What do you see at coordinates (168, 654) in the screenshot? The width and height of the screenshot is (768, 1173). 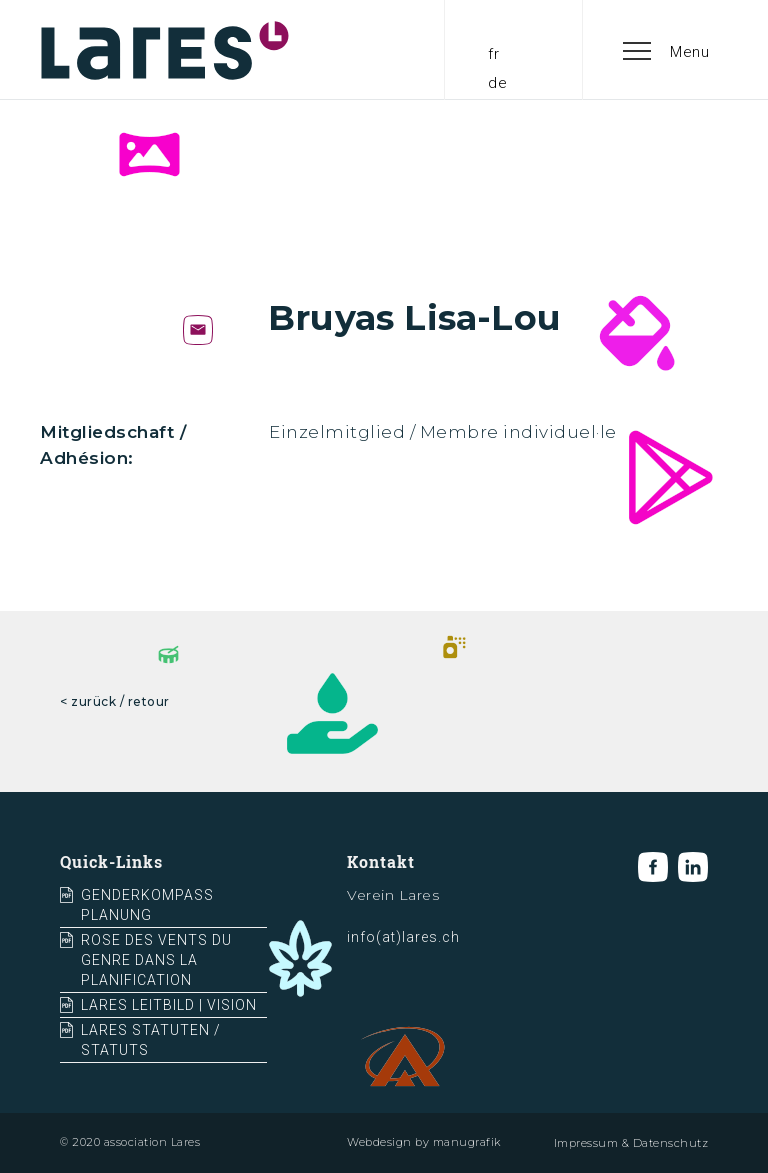 I see `access music or audio tools` at bounding box center [168, 654].